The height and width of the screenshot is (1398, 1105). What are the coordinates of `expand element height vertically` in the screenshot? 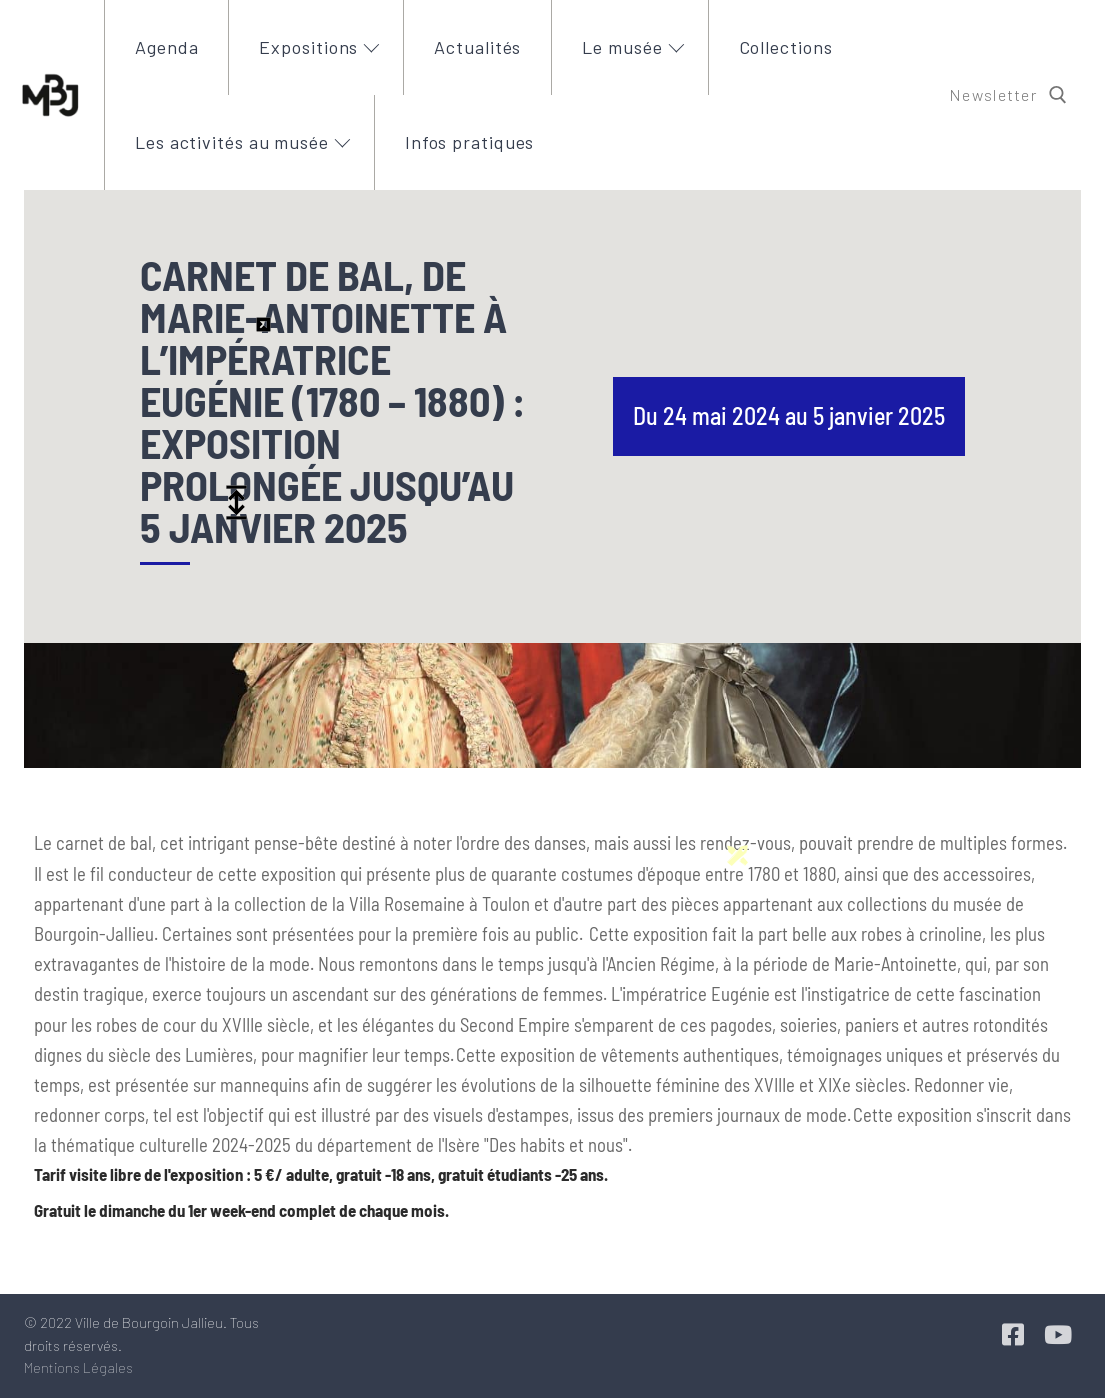 It's located at (236, 502).